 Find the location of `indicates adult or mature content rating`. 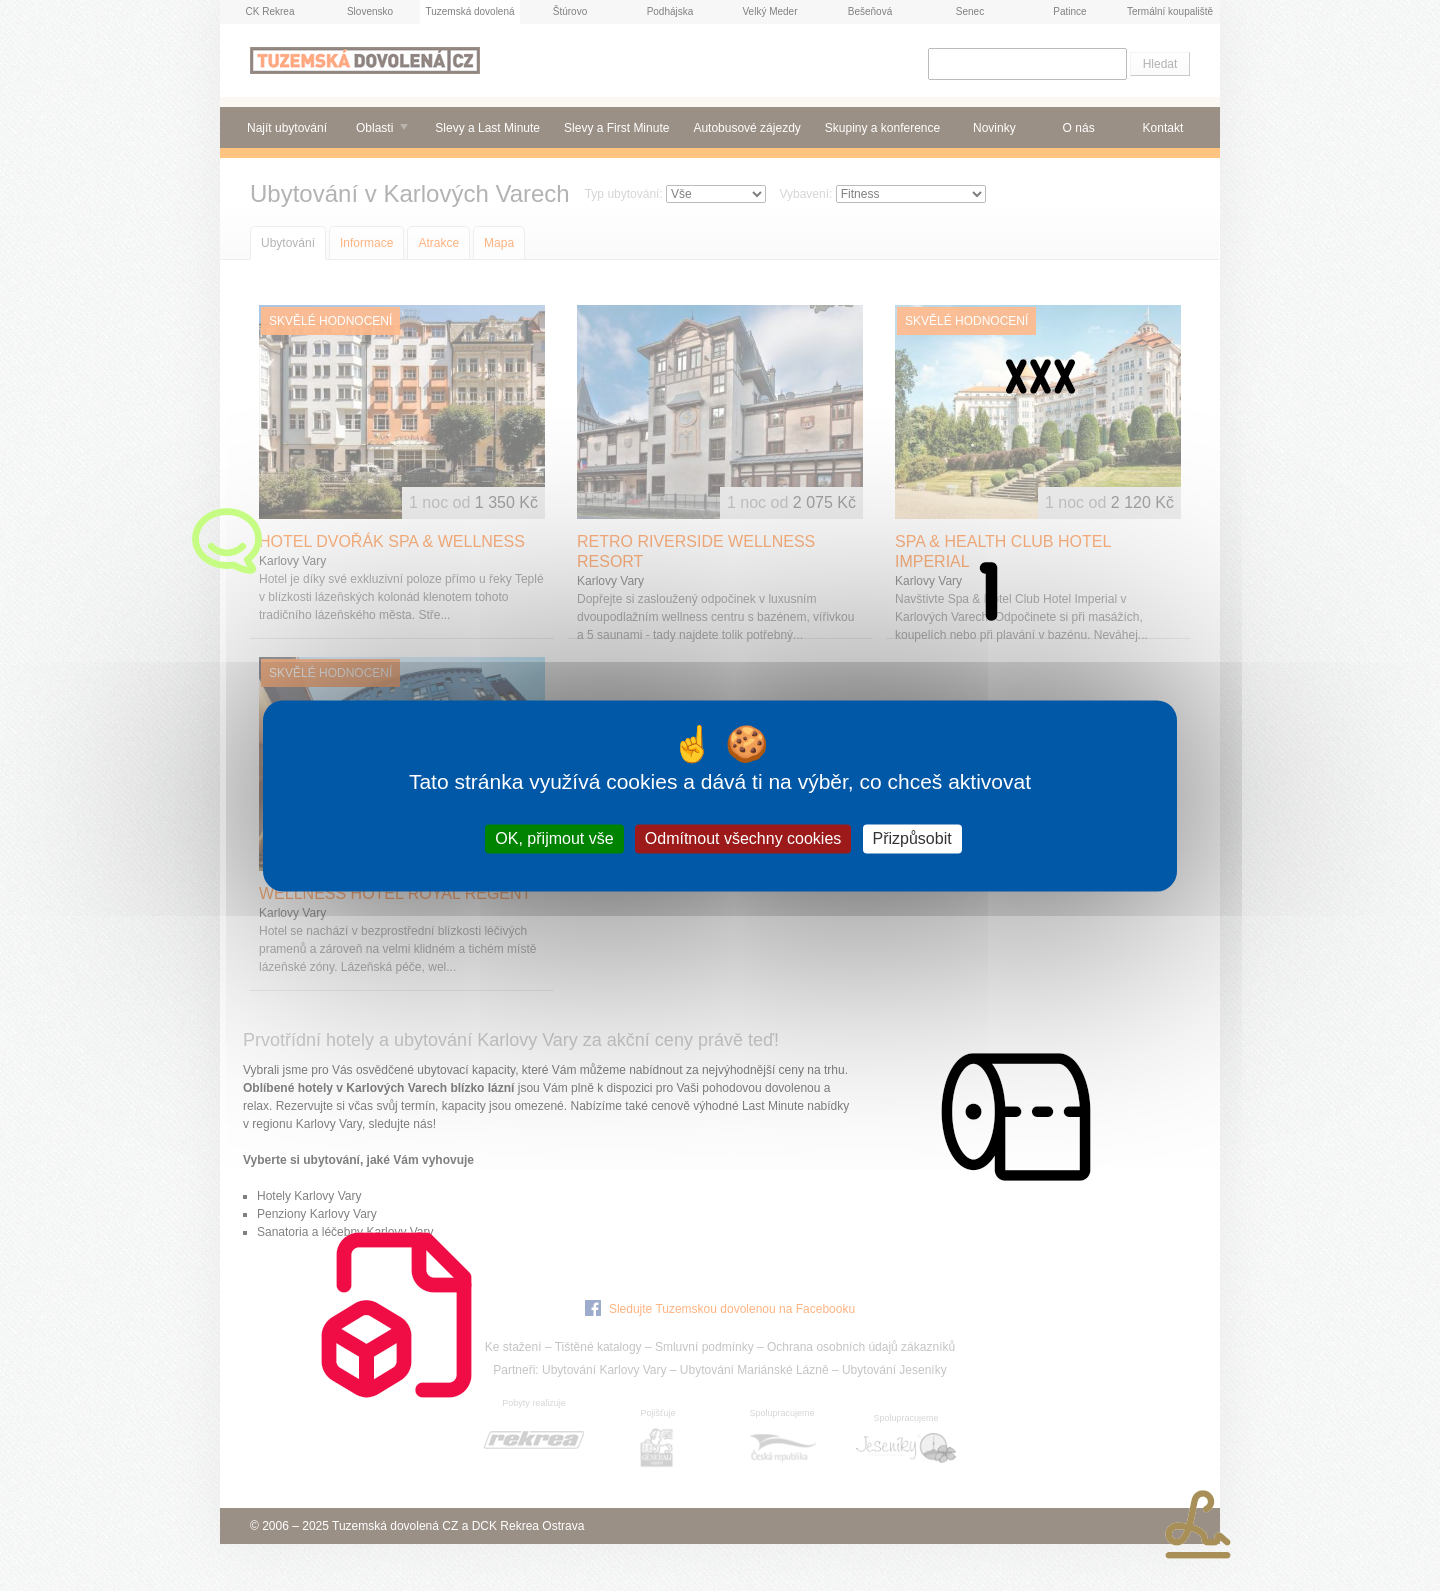

indicates adult or mature content rating is located at coordinates (1040, 376).